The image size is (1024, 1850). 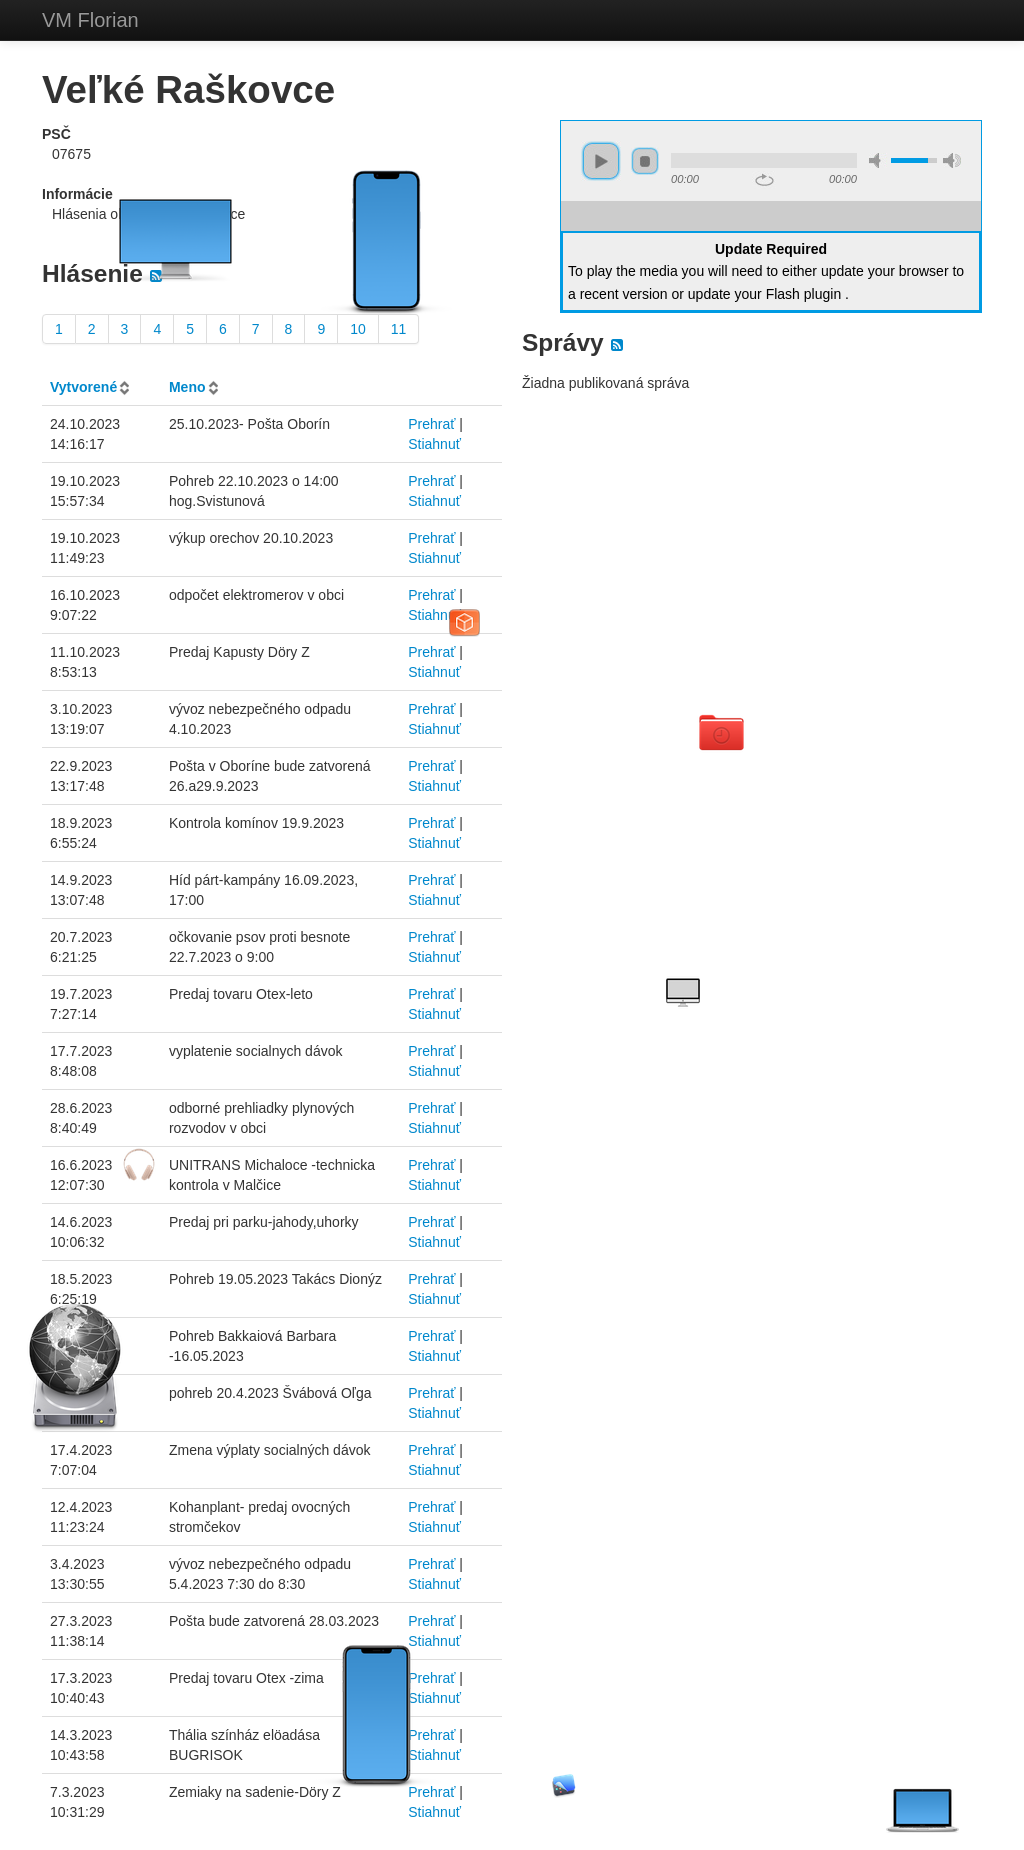 I want to click on apple pro display xdr monitor, so click(x=175, y=227).